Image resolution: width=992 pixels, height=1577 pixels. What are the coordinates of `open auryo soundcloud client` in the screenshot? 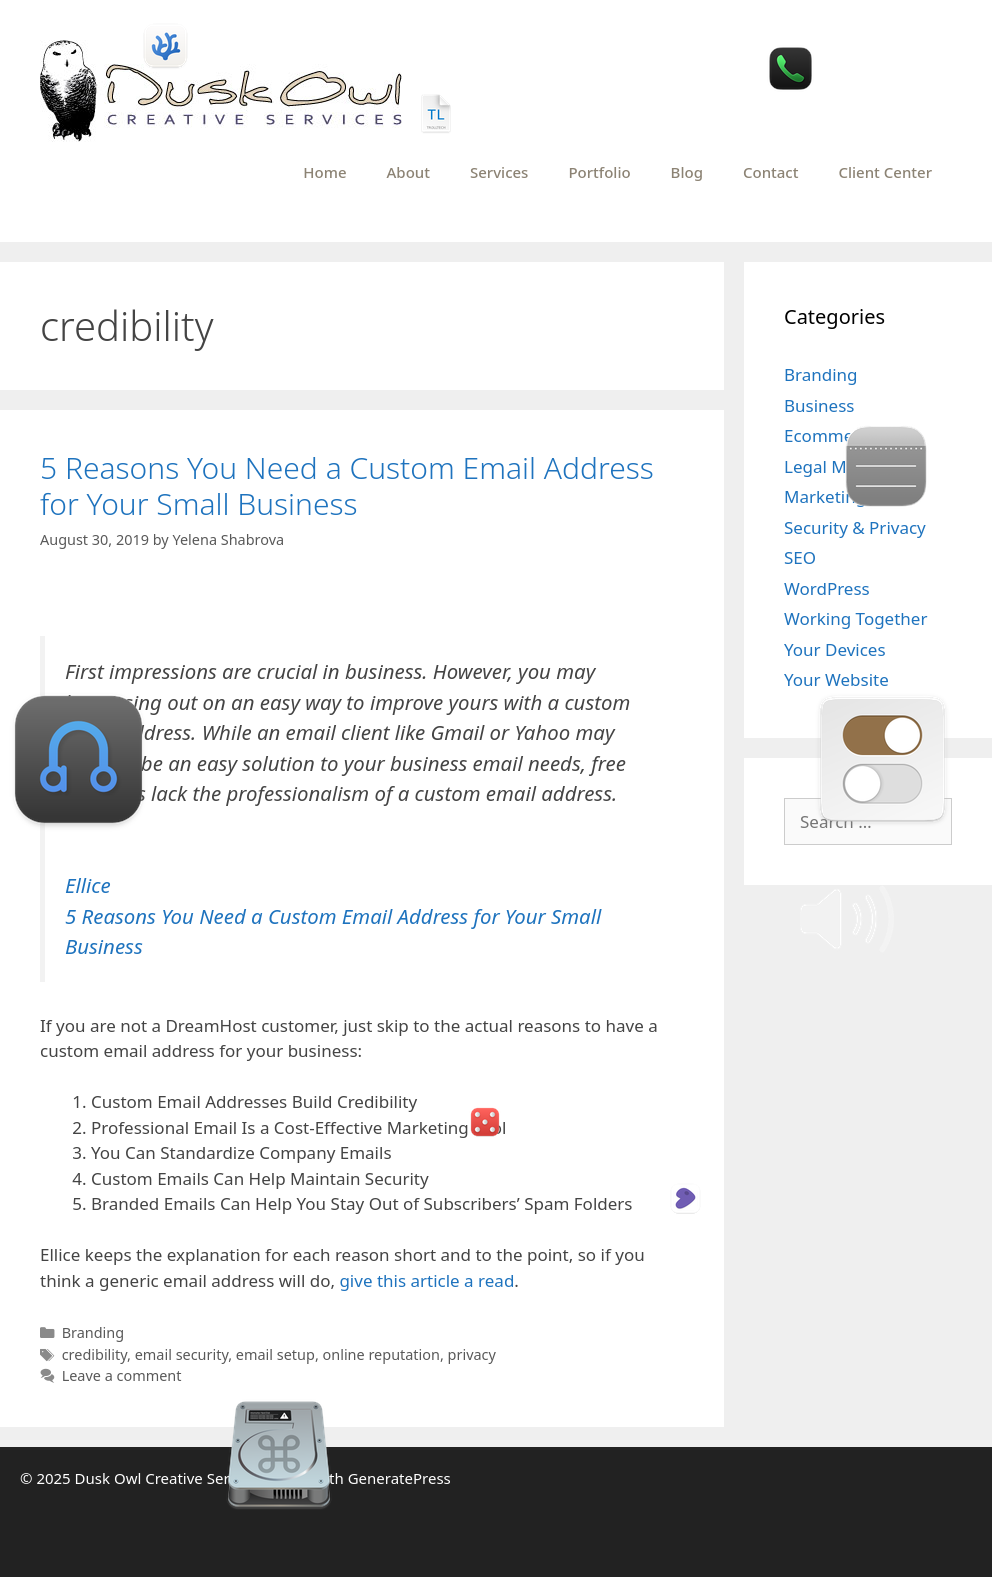 It's located at (78, 759).